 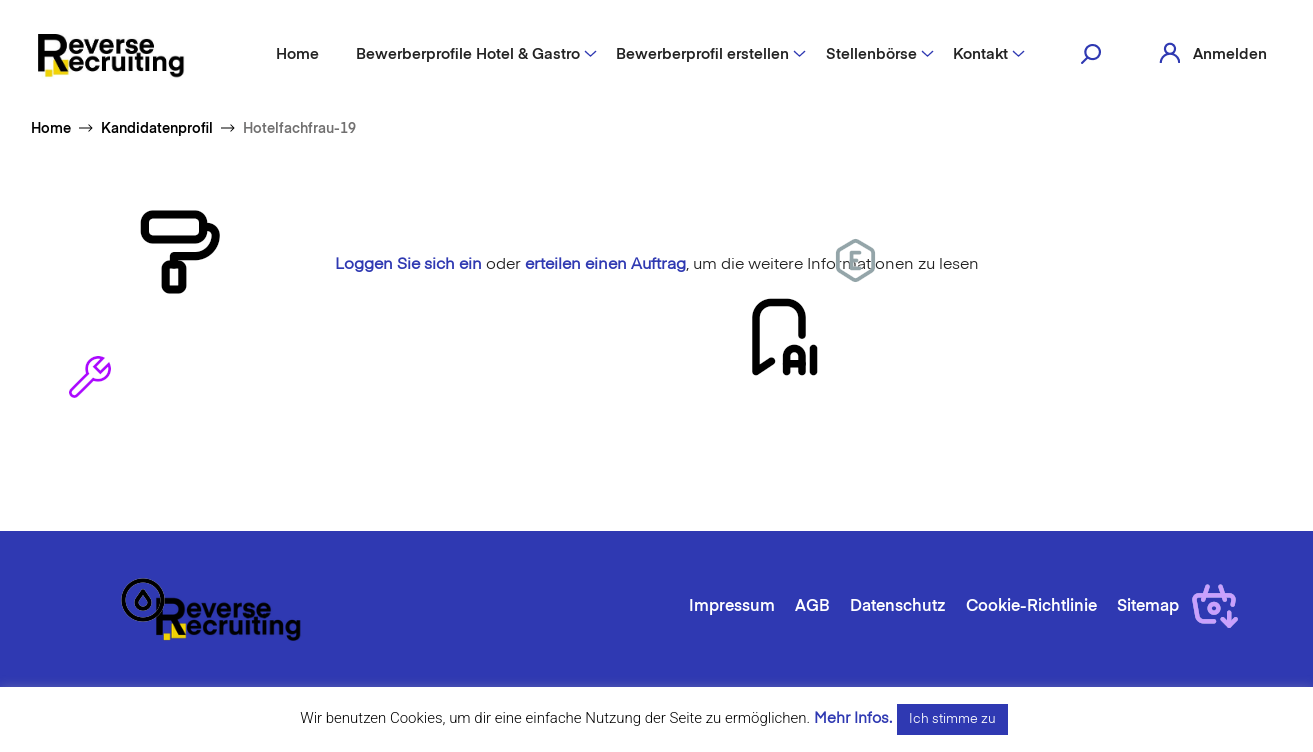 What do you see at coordinates (855, 260) in the screenshot?
I see `app icon or logo featuring the letter E` at bounding box center [855, 260].